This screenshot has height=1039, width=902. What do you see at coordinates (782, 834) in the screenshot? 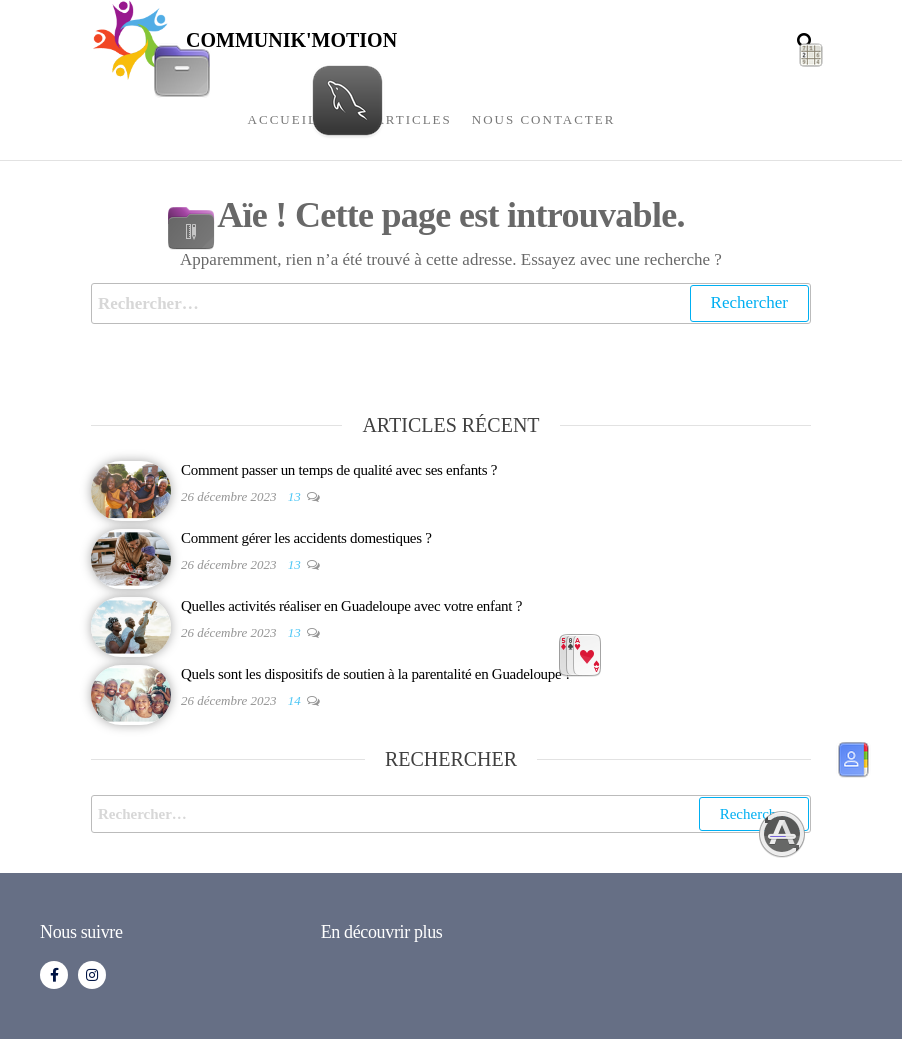
I see `check for available software updates` at bounding box center [782, 834].